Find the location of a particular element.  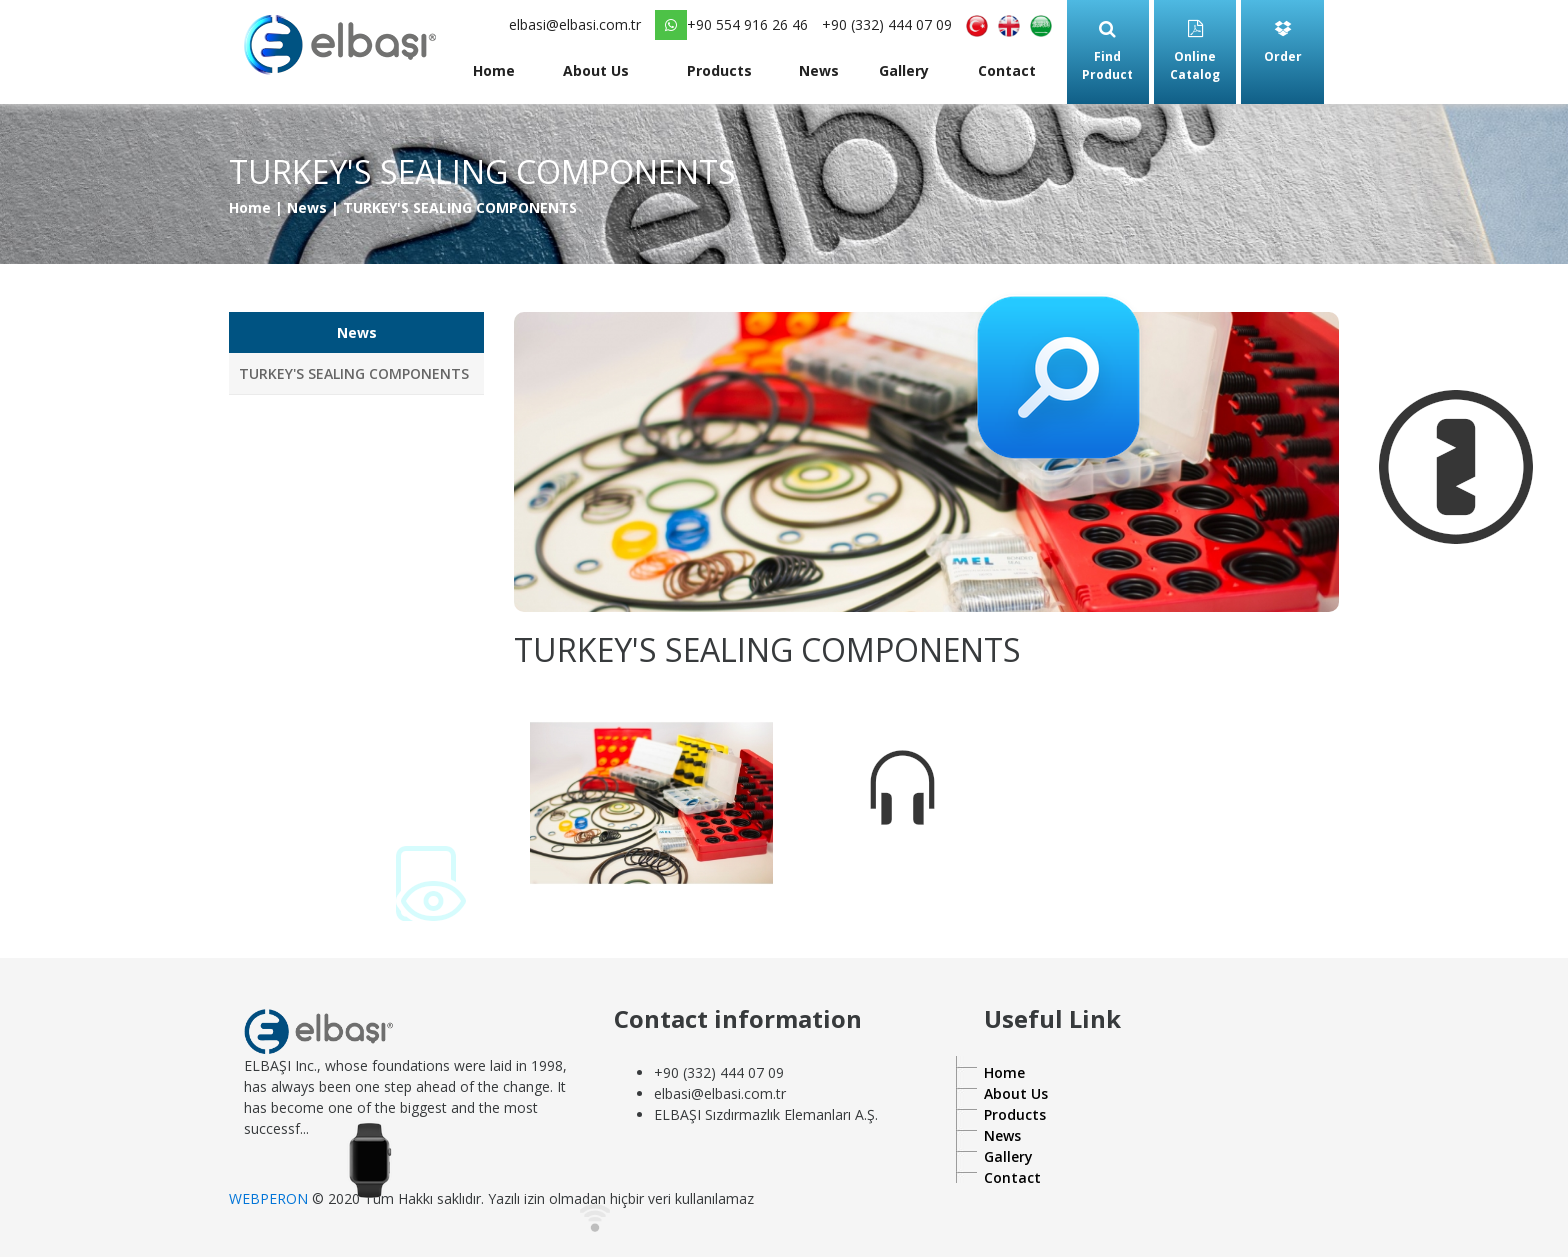

open document viewer is located at coordinates (426, 881).